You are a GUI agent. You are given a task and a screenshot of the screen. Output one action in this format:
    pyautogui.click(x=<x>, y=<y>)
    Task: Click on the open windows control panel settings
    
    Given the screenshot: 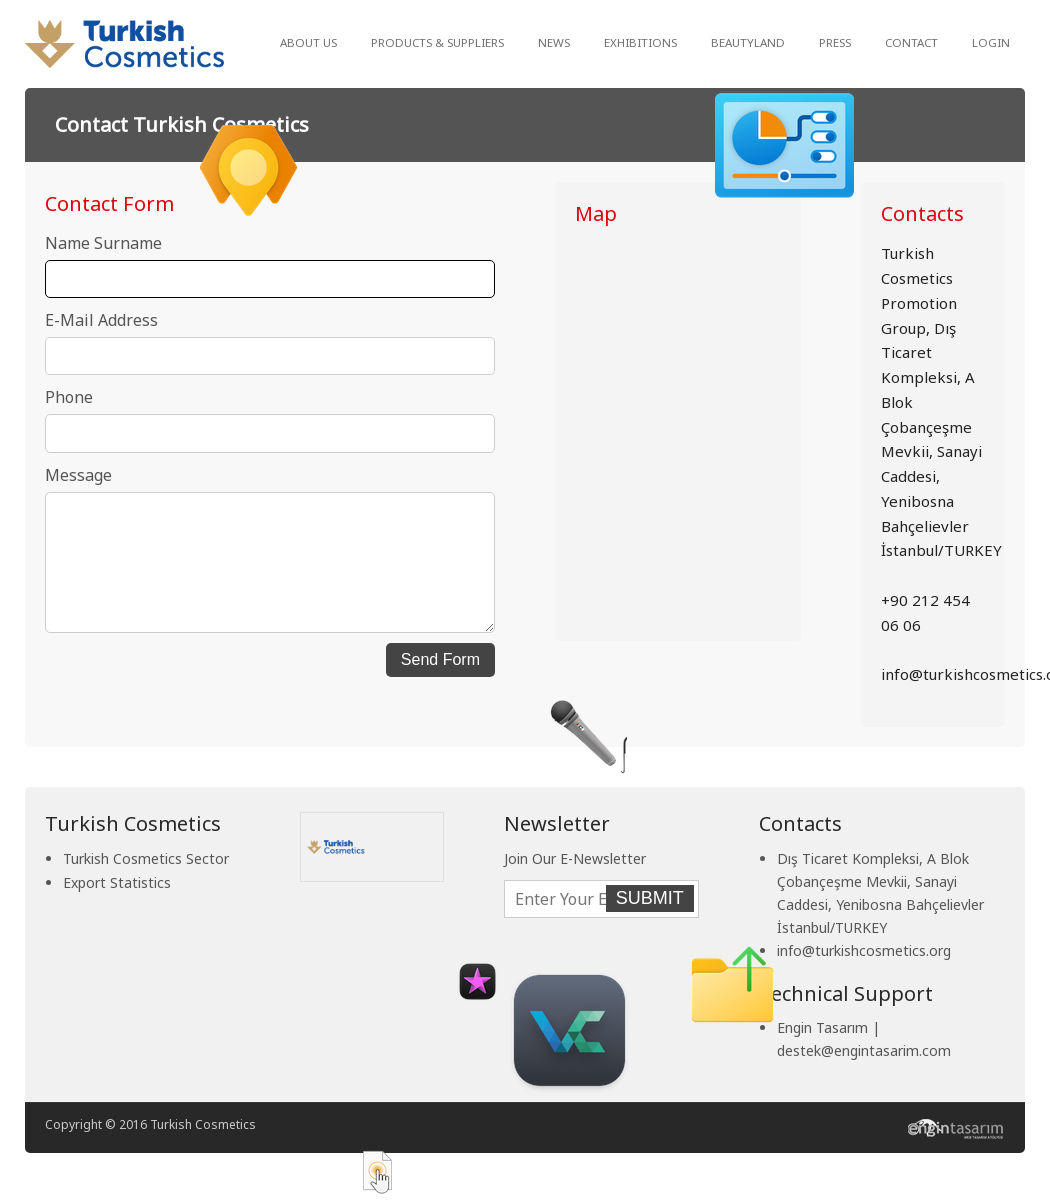 What is the action you would take?
    pyautogui.click(x=784, y=145)
    